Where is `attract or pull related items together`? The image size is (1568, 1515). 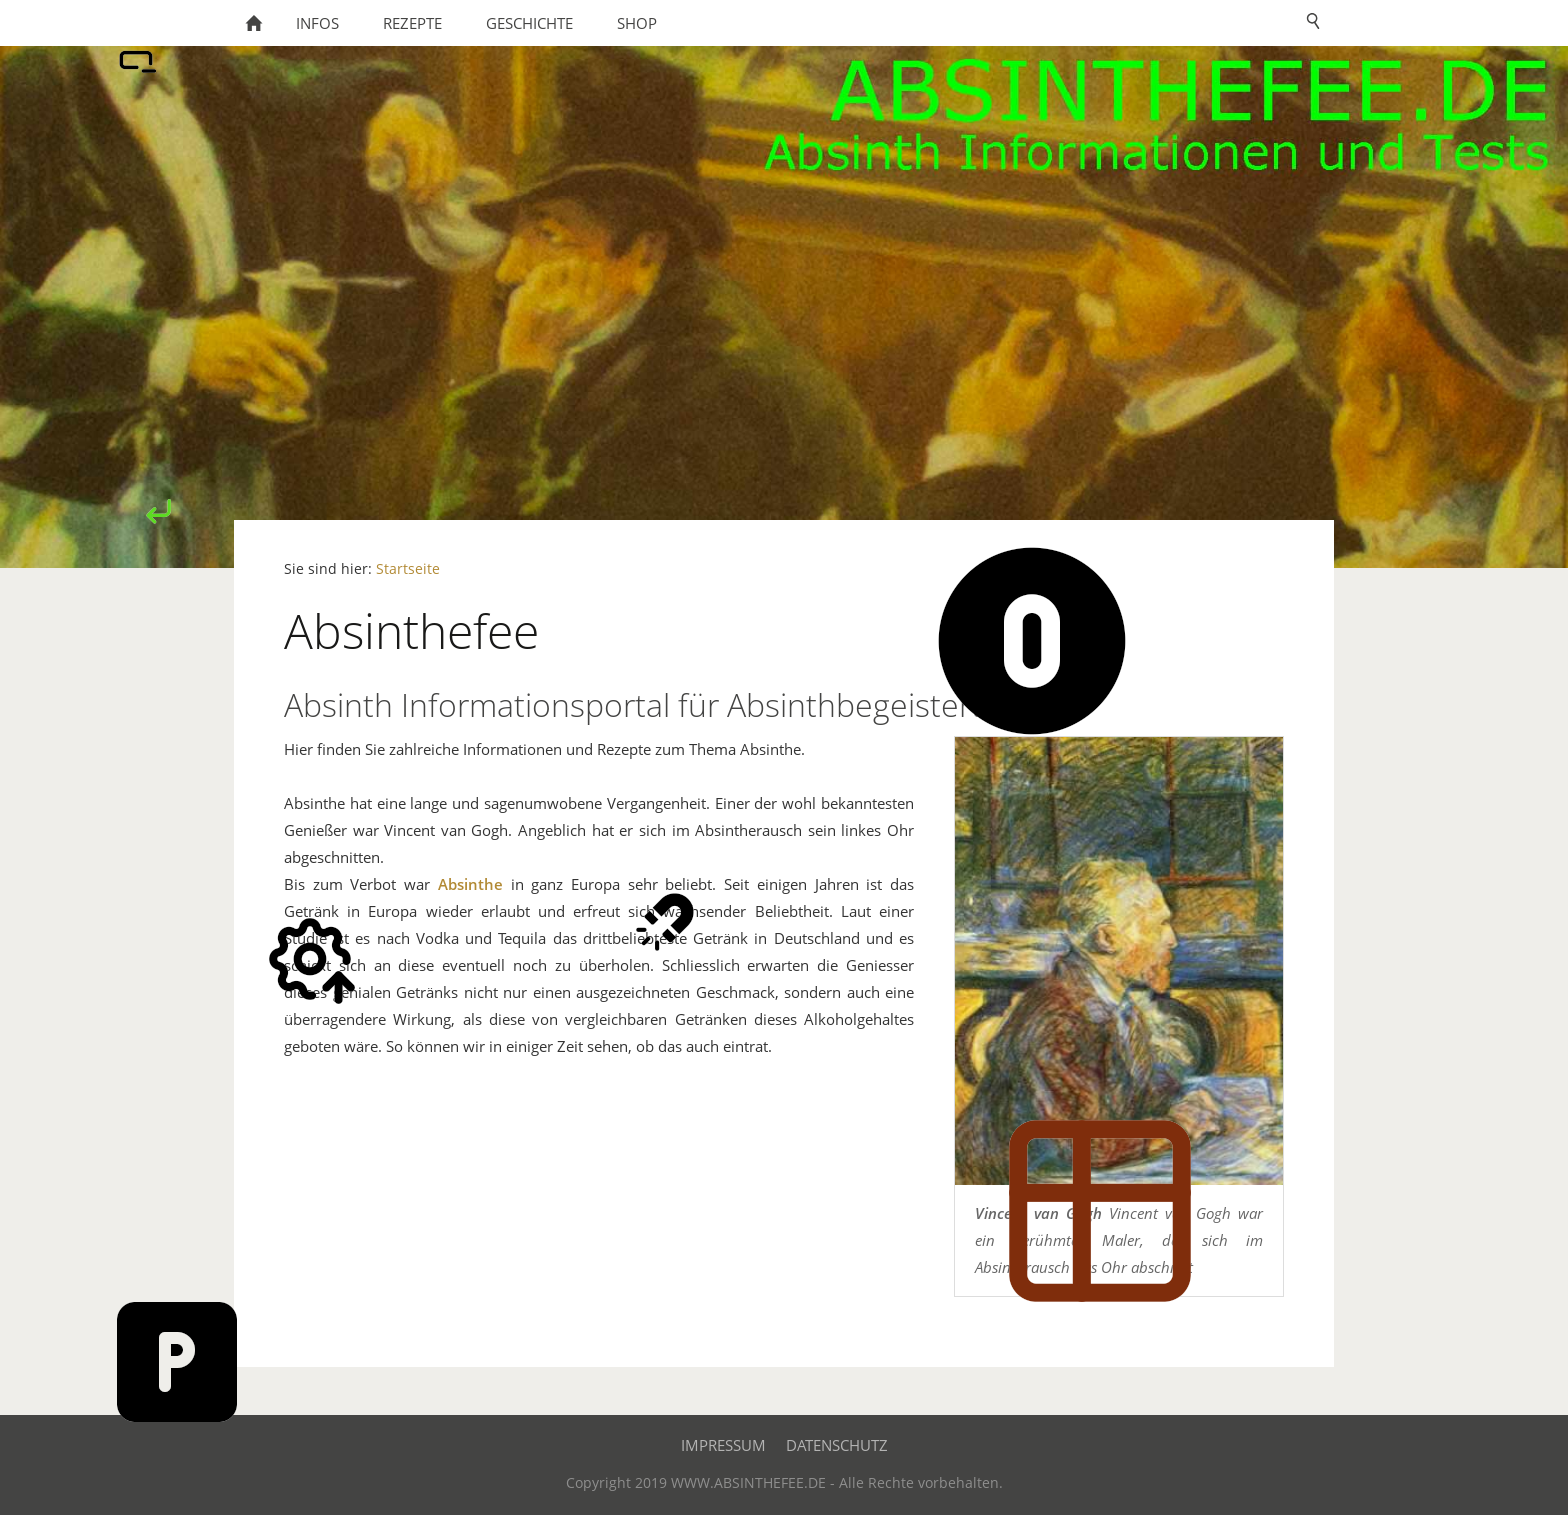 attract or pull related items together is located at coordinates (665, 921).